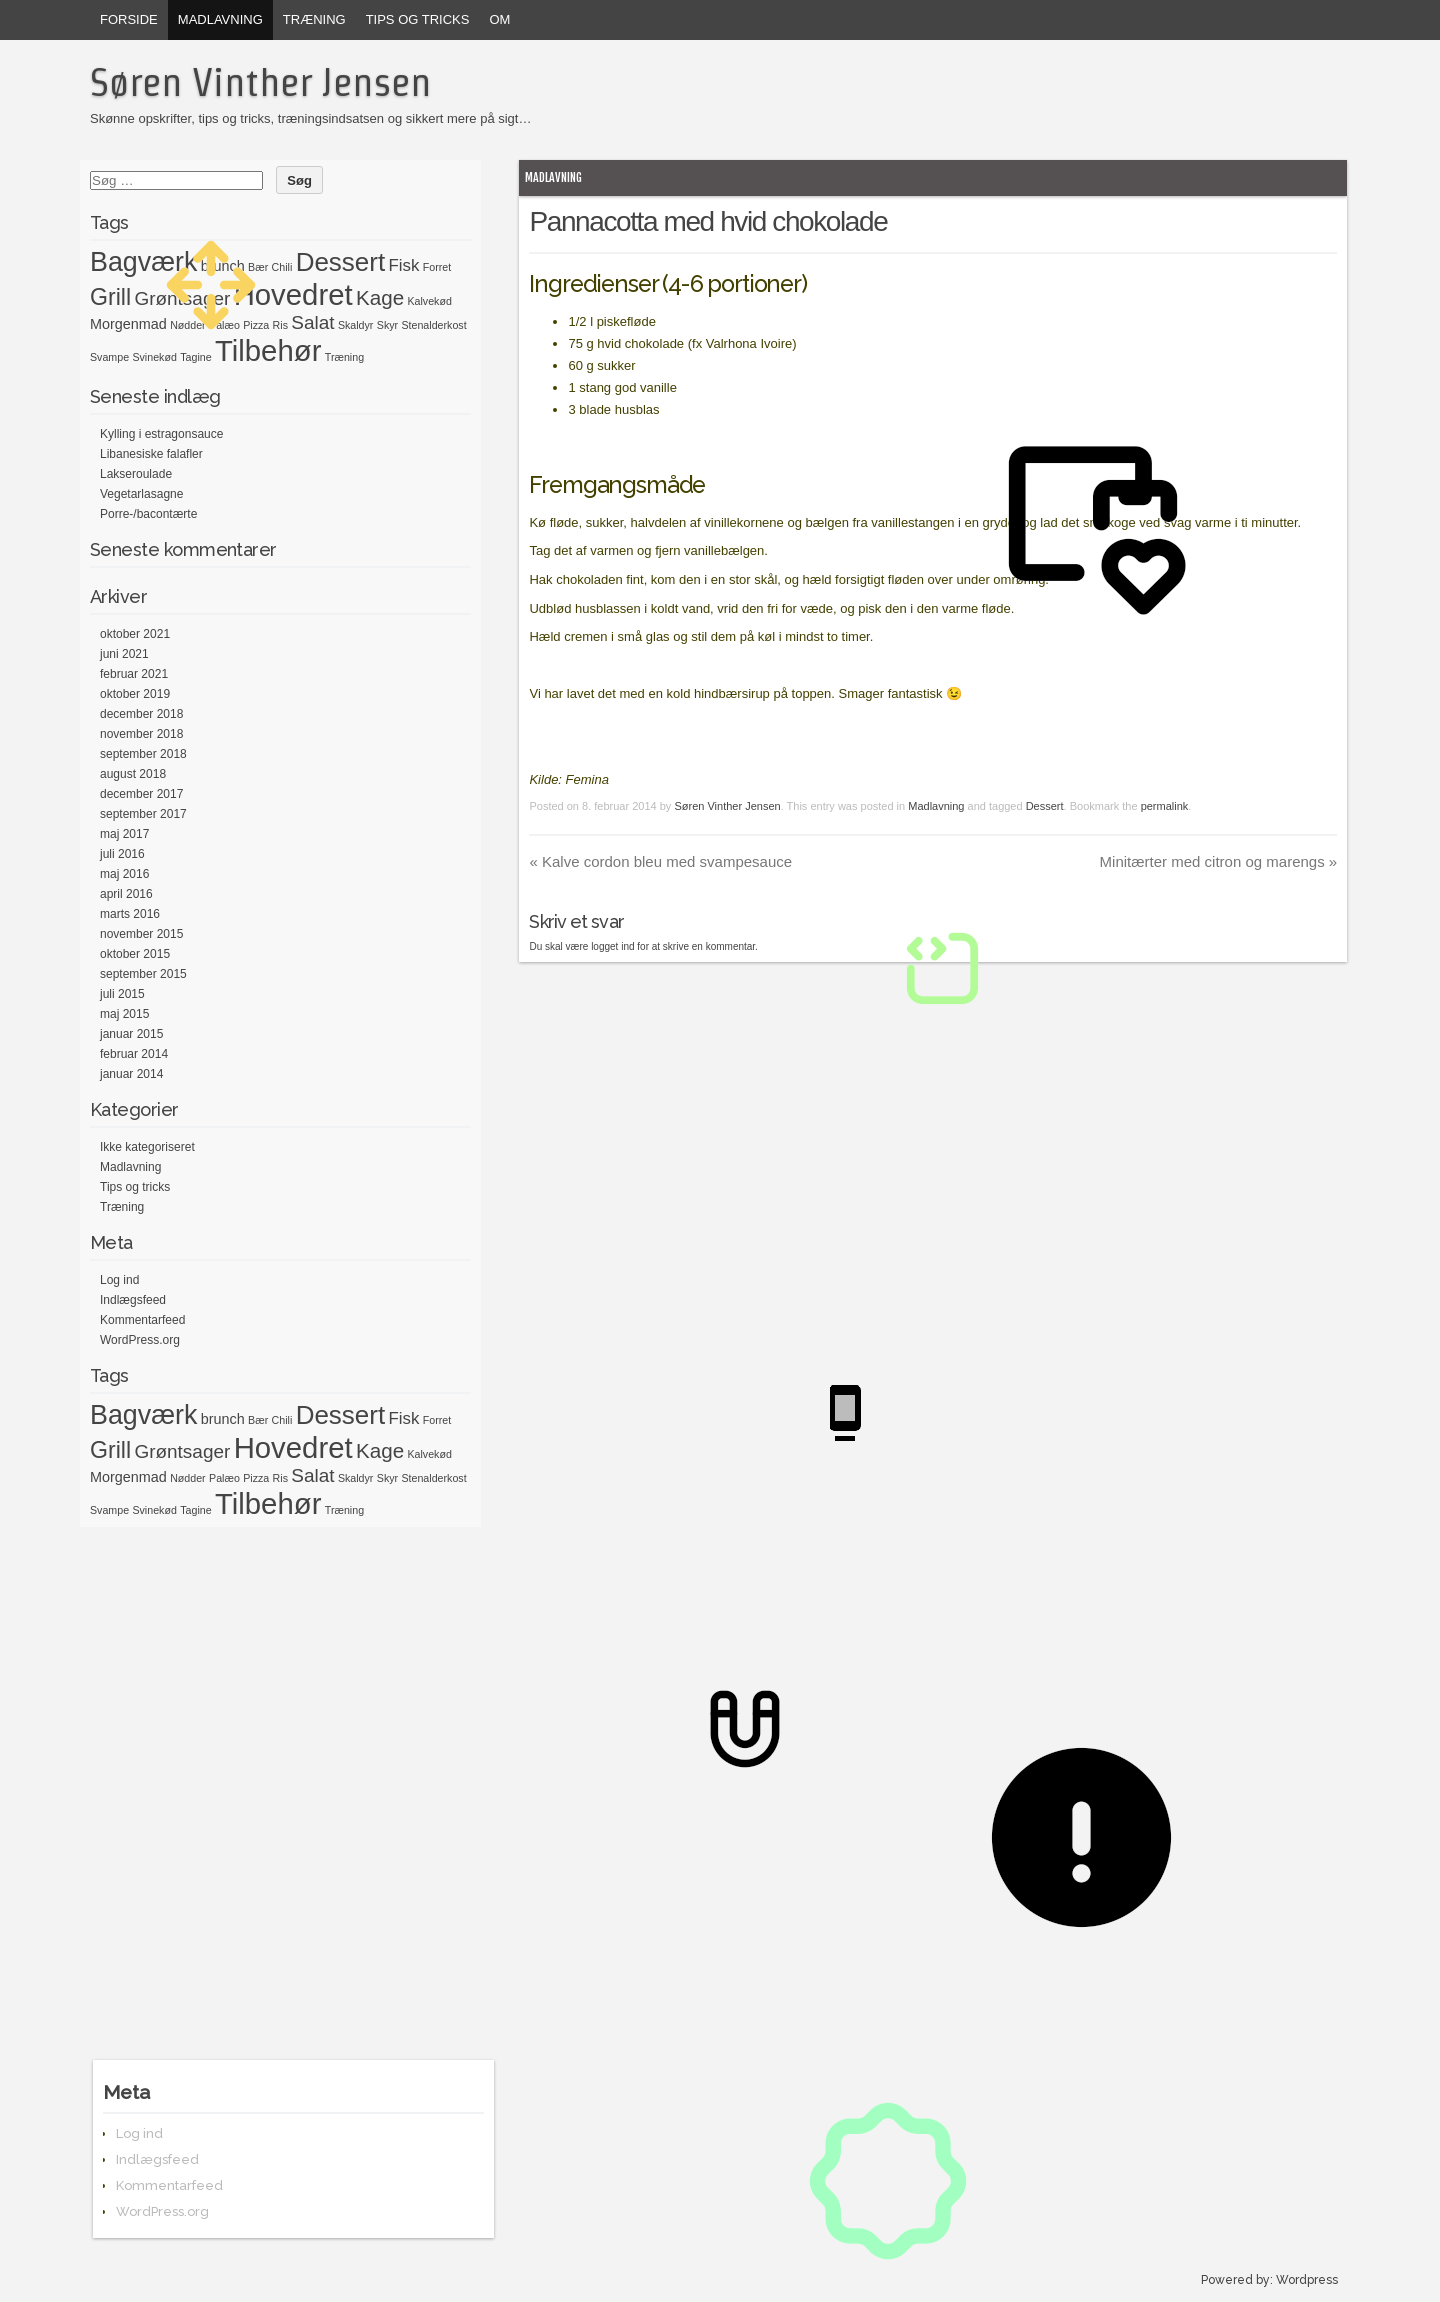  I want to click on indicates a warning or alert requiring attention, so click(1081, 1837).